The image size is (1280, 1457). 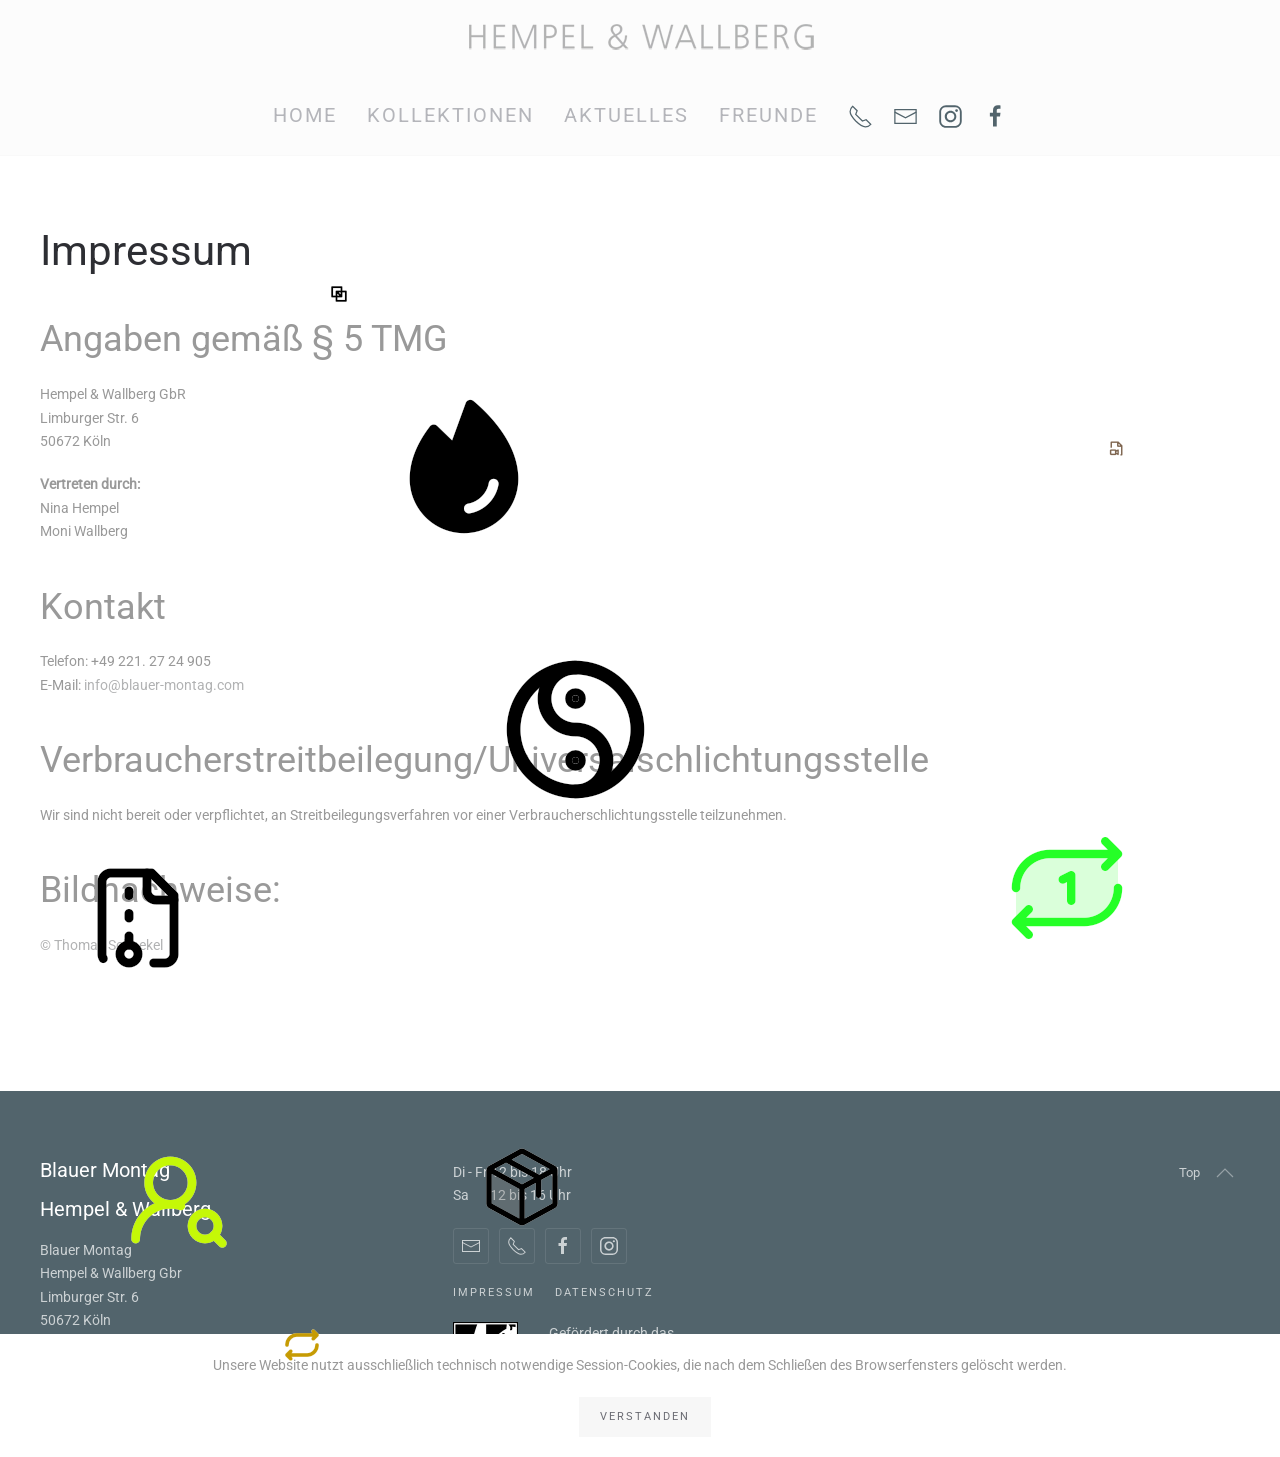 I want to click on open a video file, so click(x=1116, y=448).